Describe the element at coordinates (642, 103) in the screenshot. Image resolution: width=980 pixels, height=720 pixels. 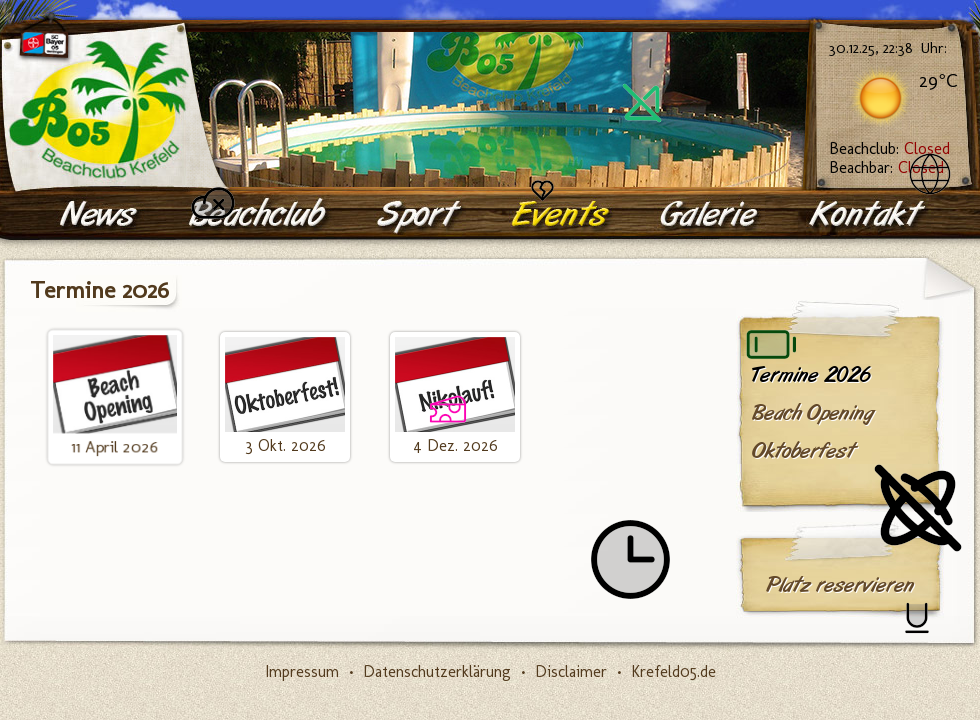
I see `no cellular signal available` at that location.